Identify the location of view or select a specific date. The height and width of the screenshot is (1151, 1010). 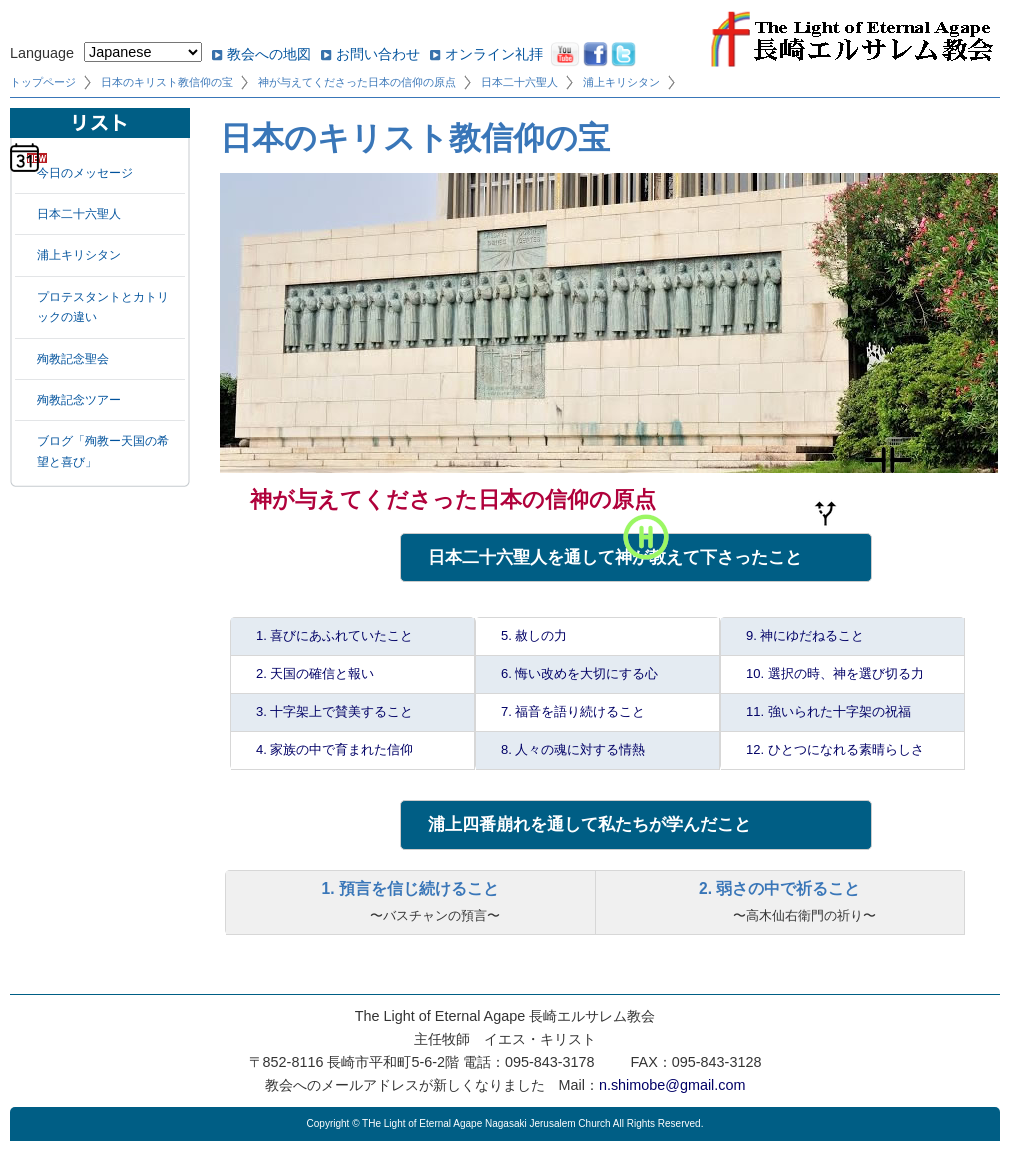
(24, 157).